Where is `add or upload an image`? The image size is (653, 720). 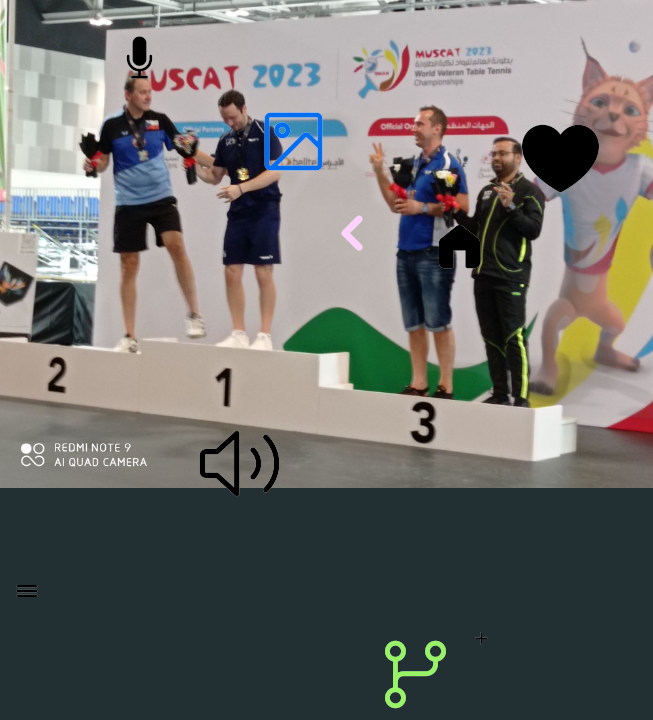 add or upload an image is located at coordinates (293, 141).